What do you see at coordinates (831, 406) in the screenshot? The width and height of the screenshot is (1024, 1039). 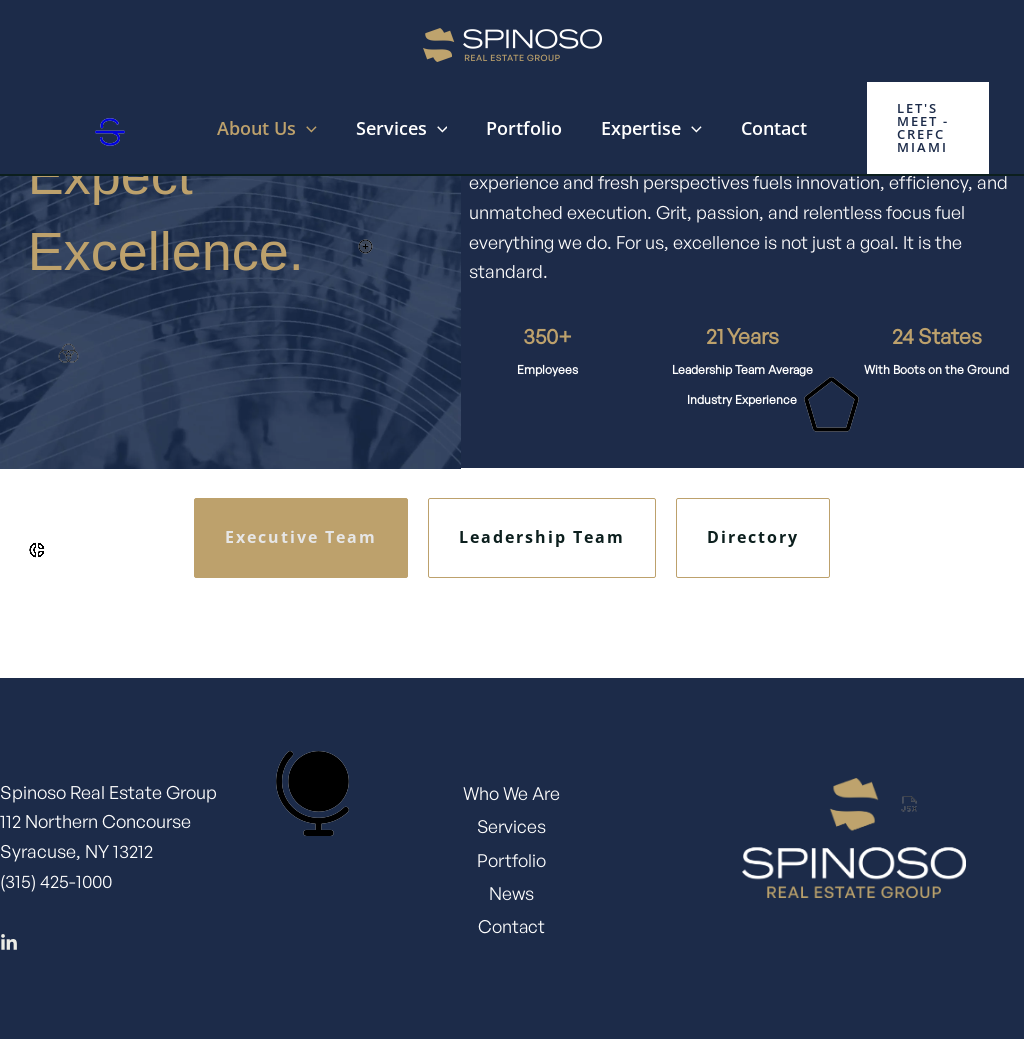 I see `select pentagon shape tool` at bounding box center [831, 406].